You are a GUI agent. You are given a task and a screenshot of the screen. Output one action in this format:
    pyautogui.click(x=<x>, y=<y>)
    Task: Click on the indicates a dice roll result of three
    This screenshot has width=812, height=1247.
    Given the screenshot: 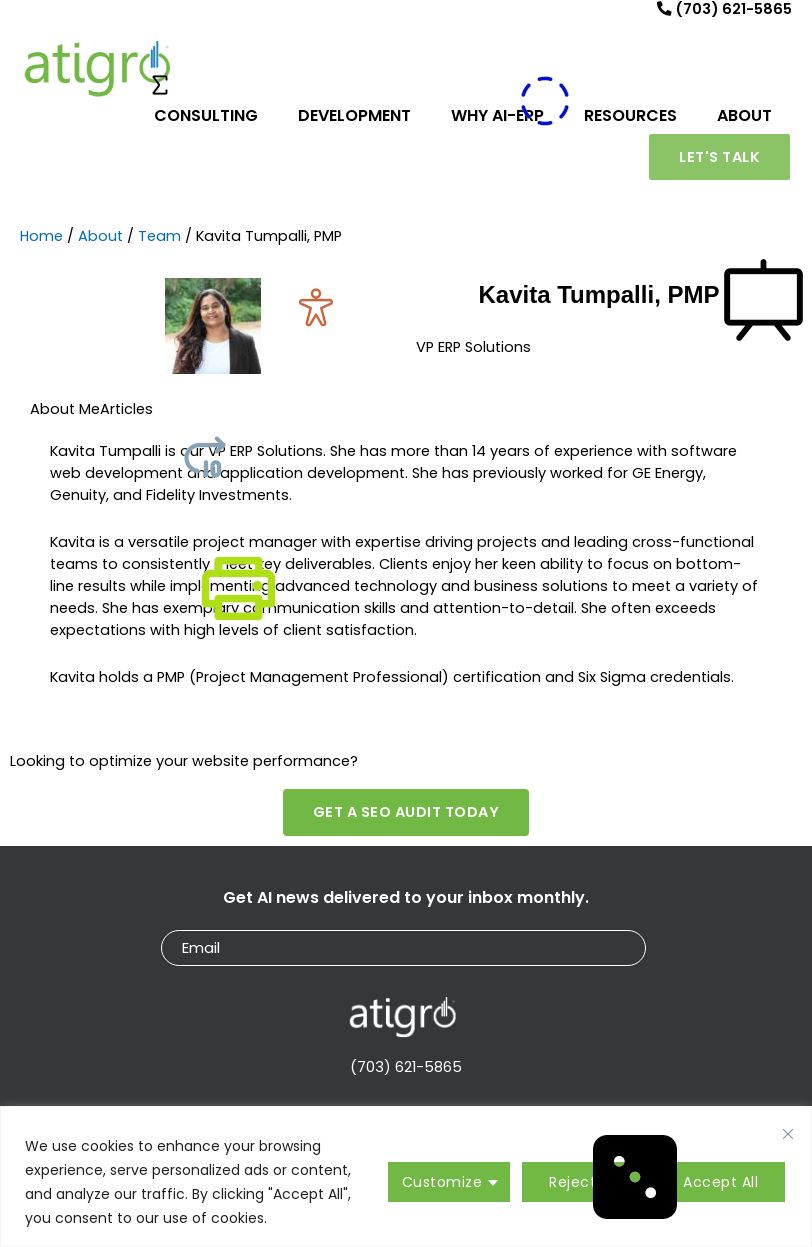 What is the action you would take?
    pyautogui.click(x=635, y=1177)
    